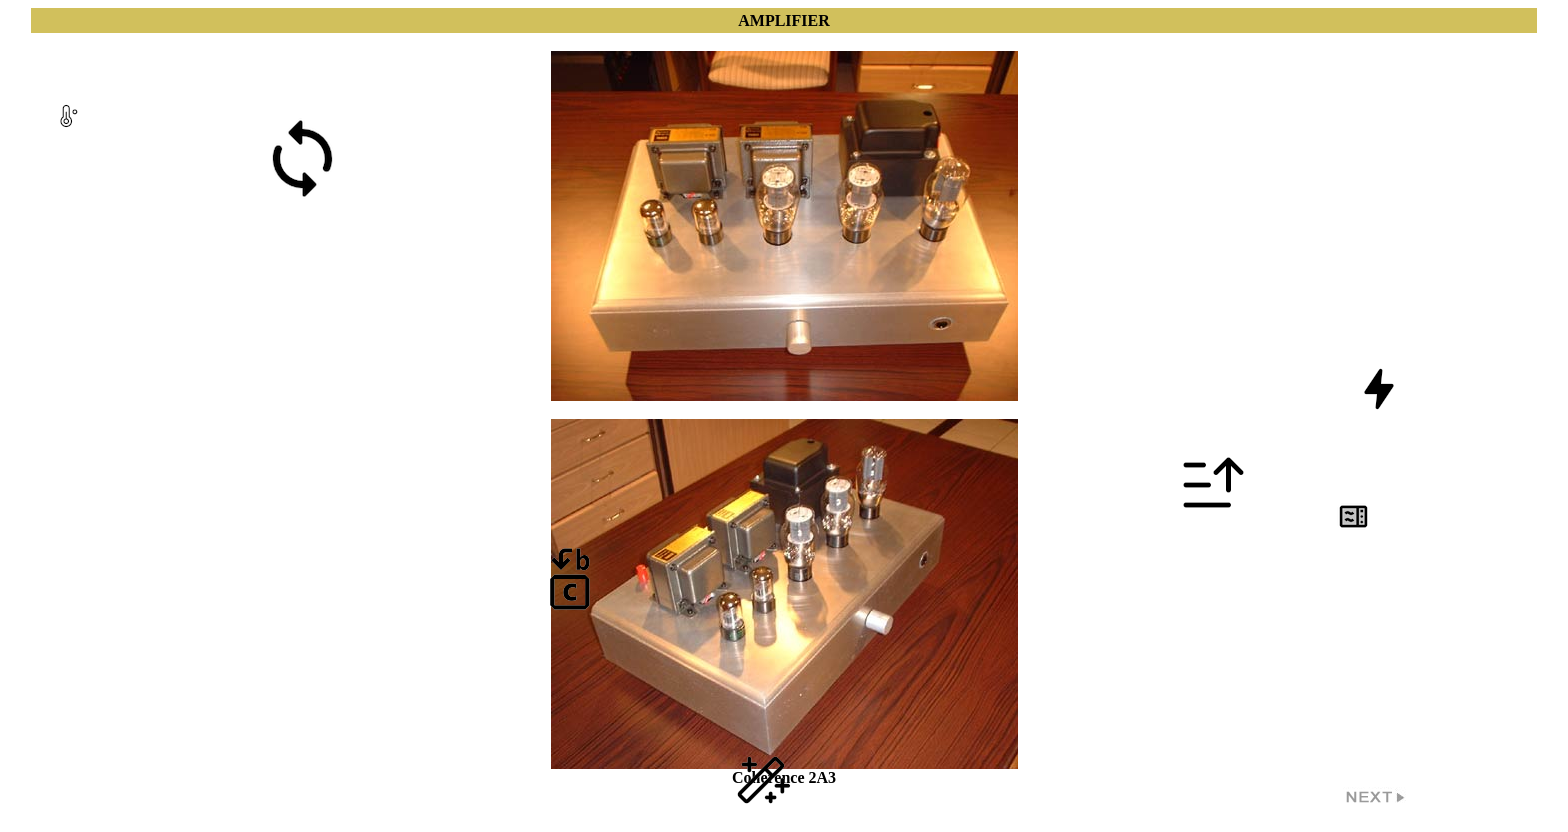 The image size is (1568, 832). I want to click on view current temperature, so click(67, 116).